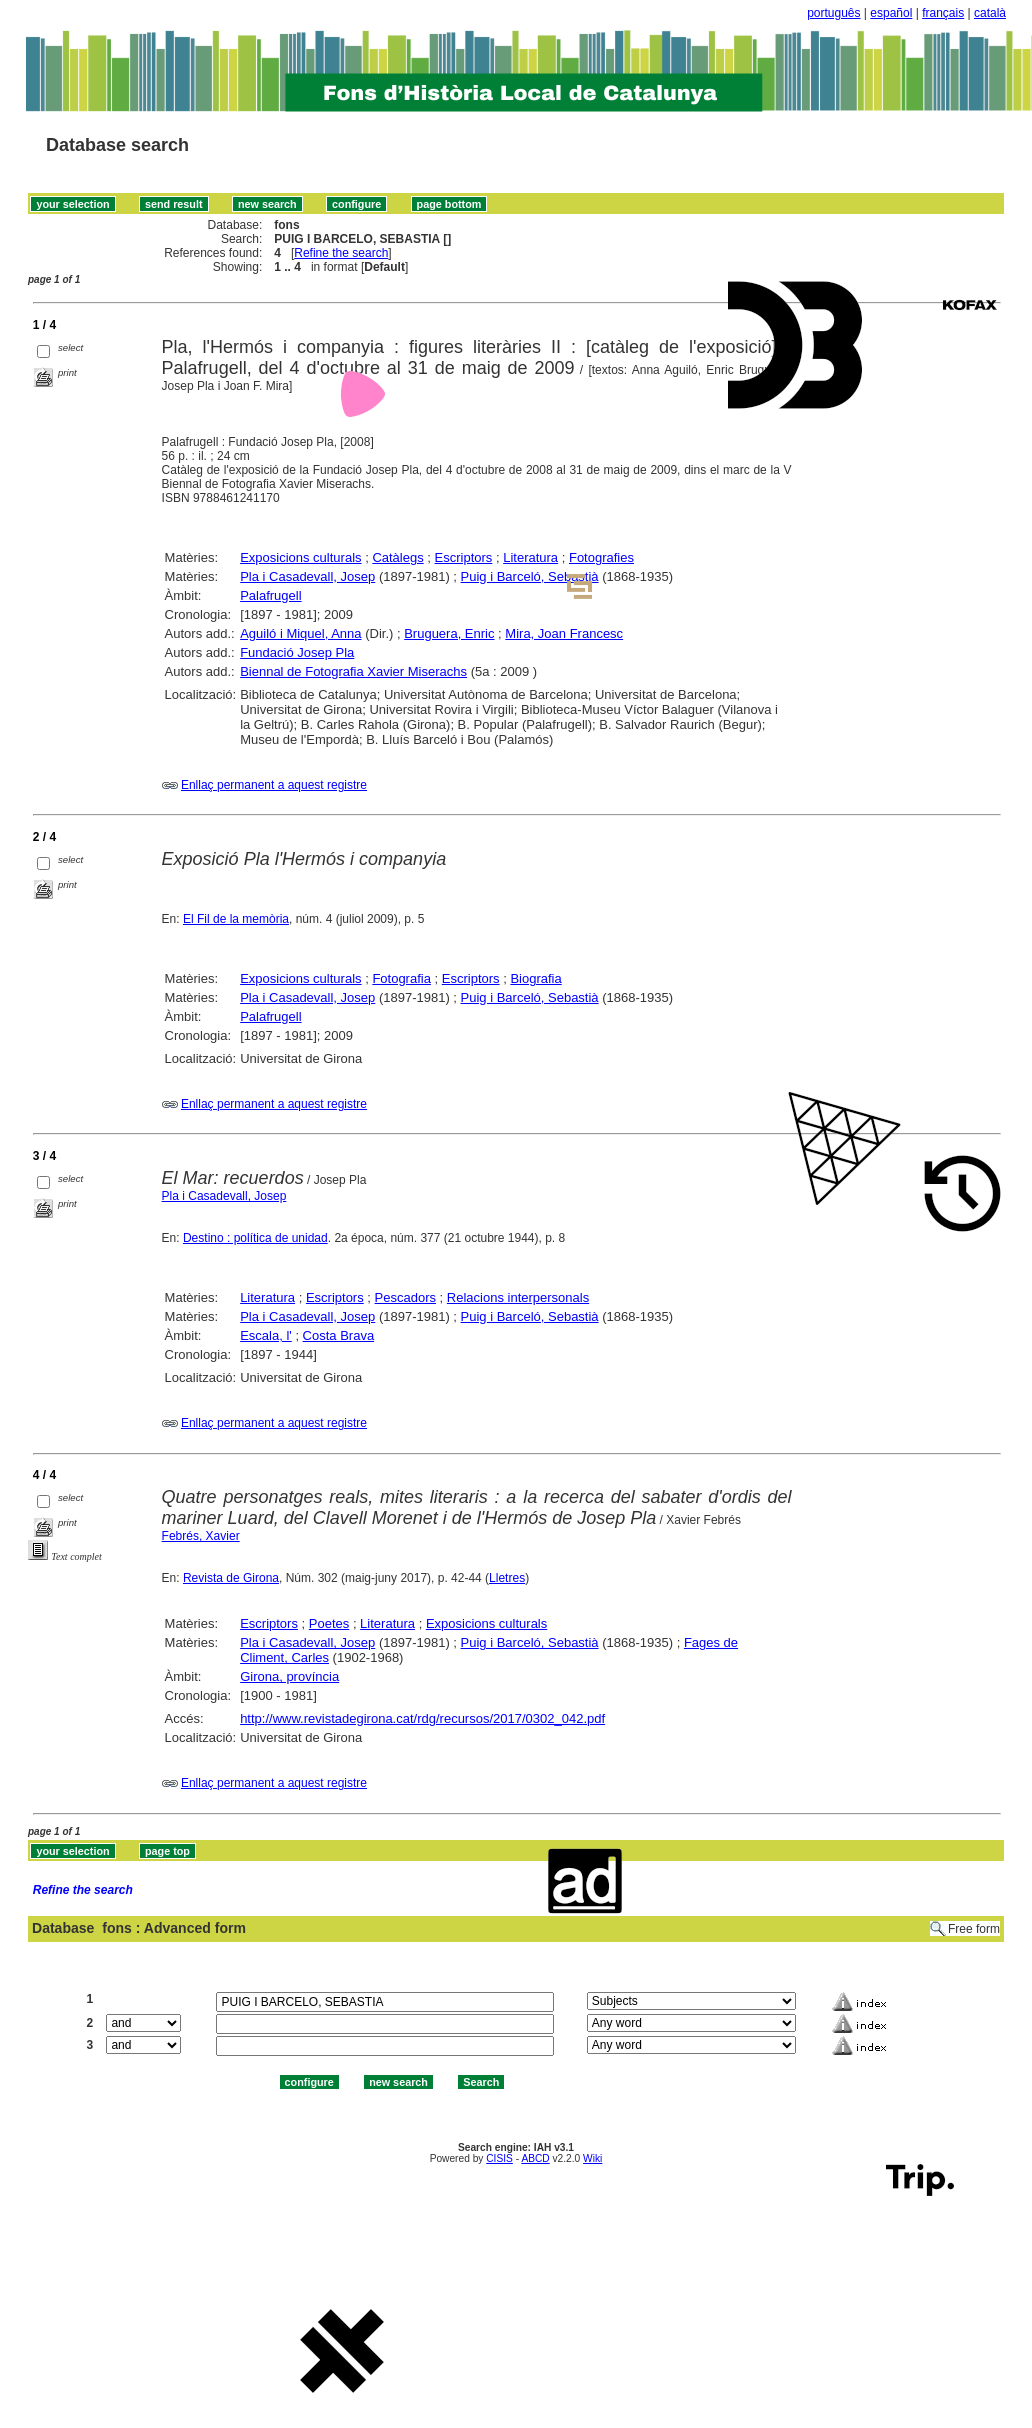 The image size is (1032, 2428). Describe the element at coordinates (795, 345) in the screenshot. I see `D3.js data visualization library logo` at that location.